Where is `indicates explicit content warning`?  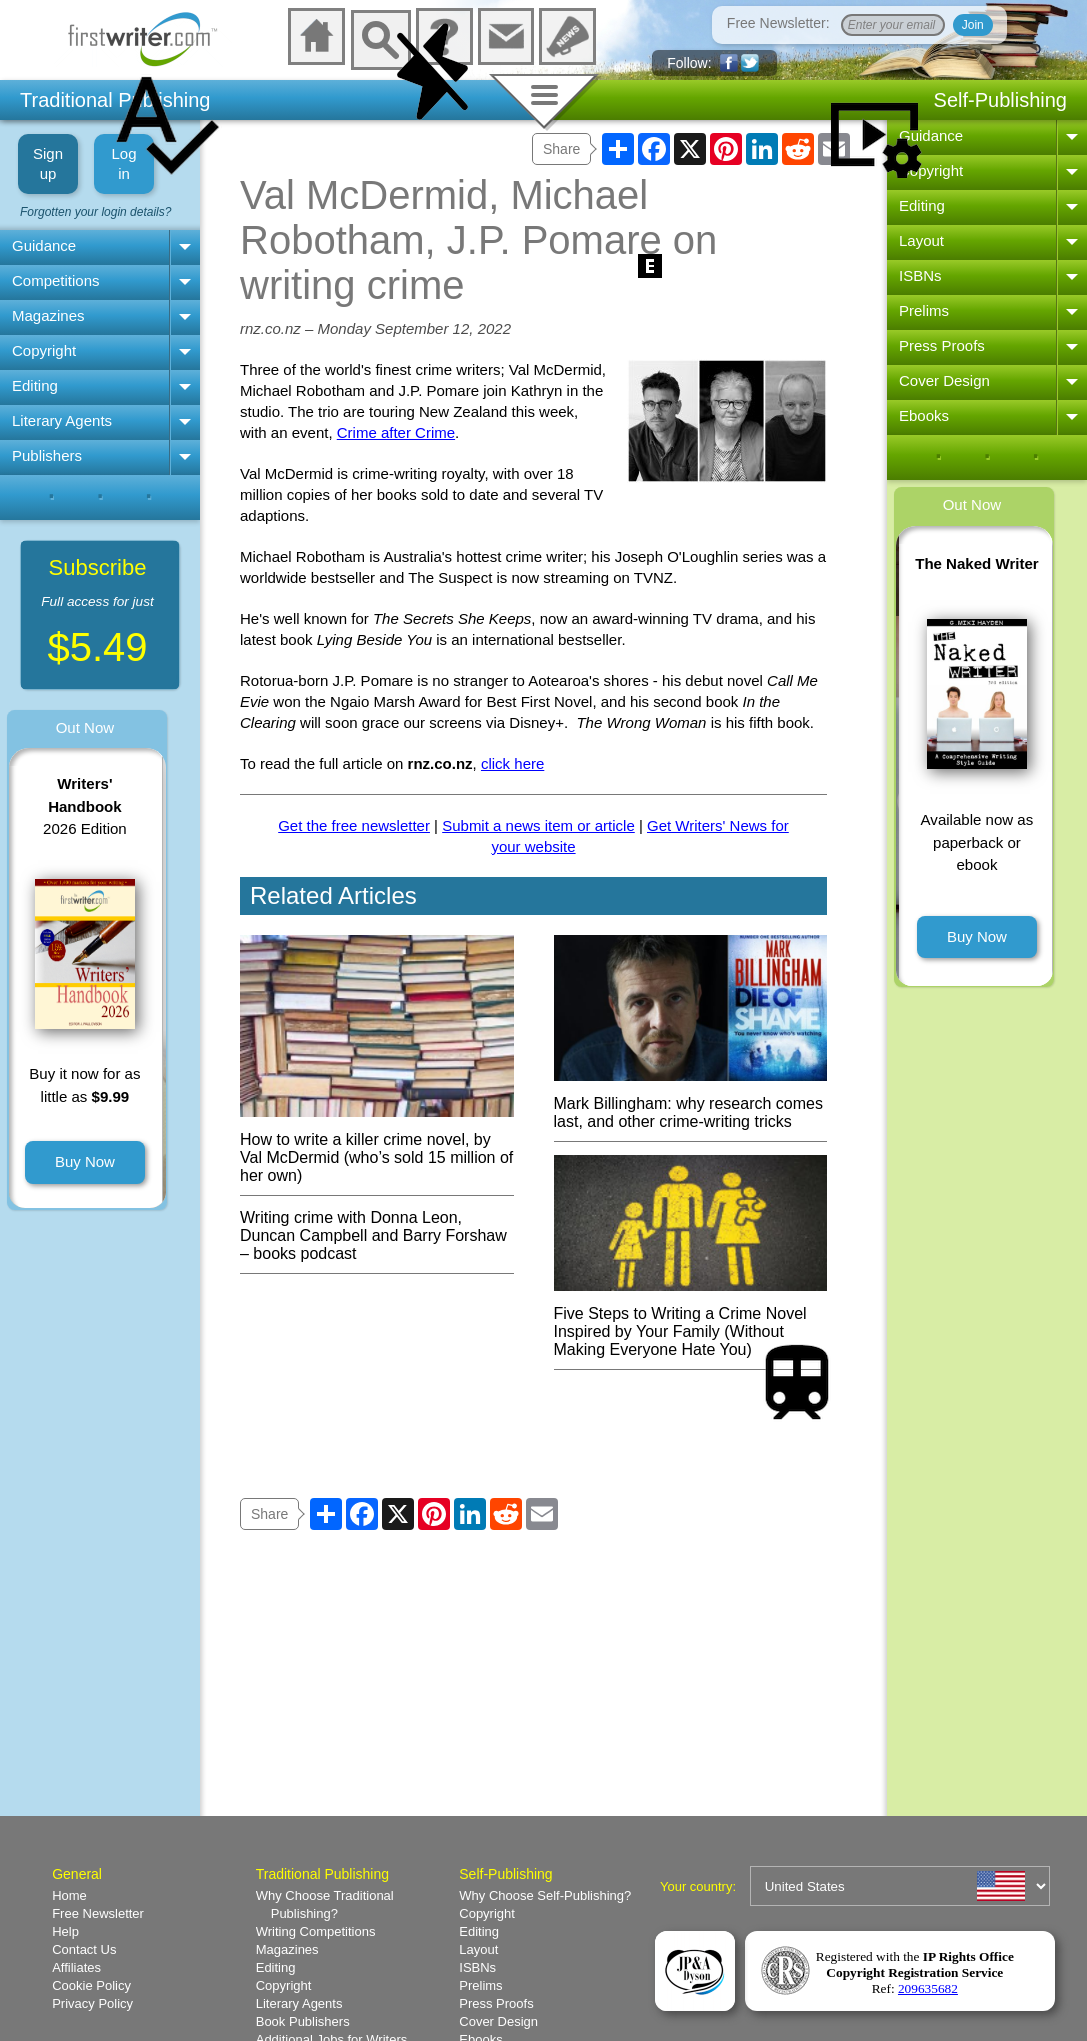 indicates explicit content warning is located at coordinates (650, 266).